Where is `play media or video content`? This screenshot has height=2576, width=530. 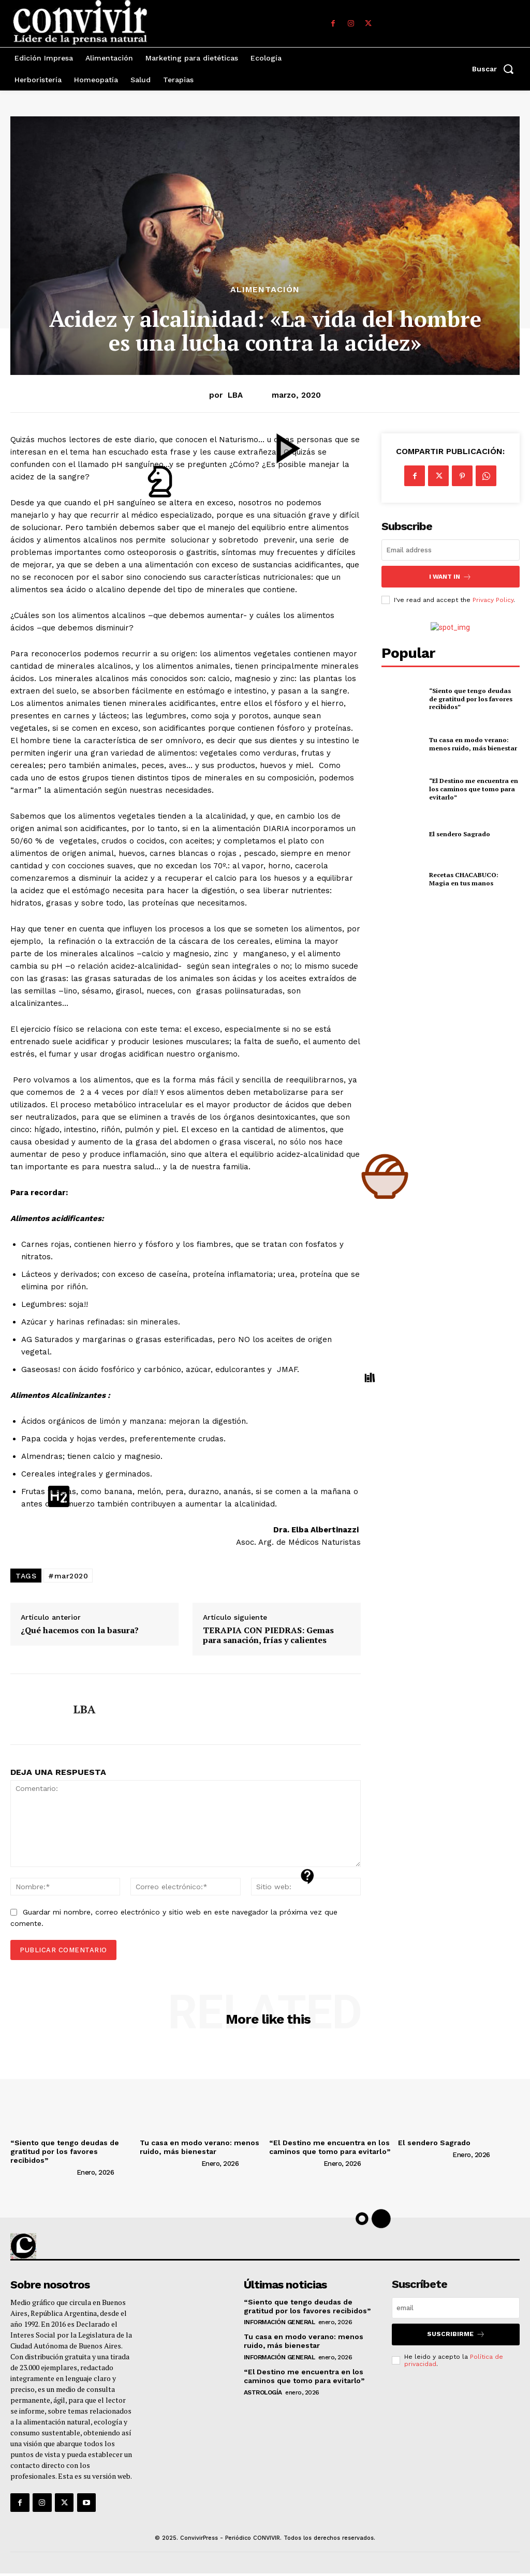 play media or video content is located at coordinates (285, 448).